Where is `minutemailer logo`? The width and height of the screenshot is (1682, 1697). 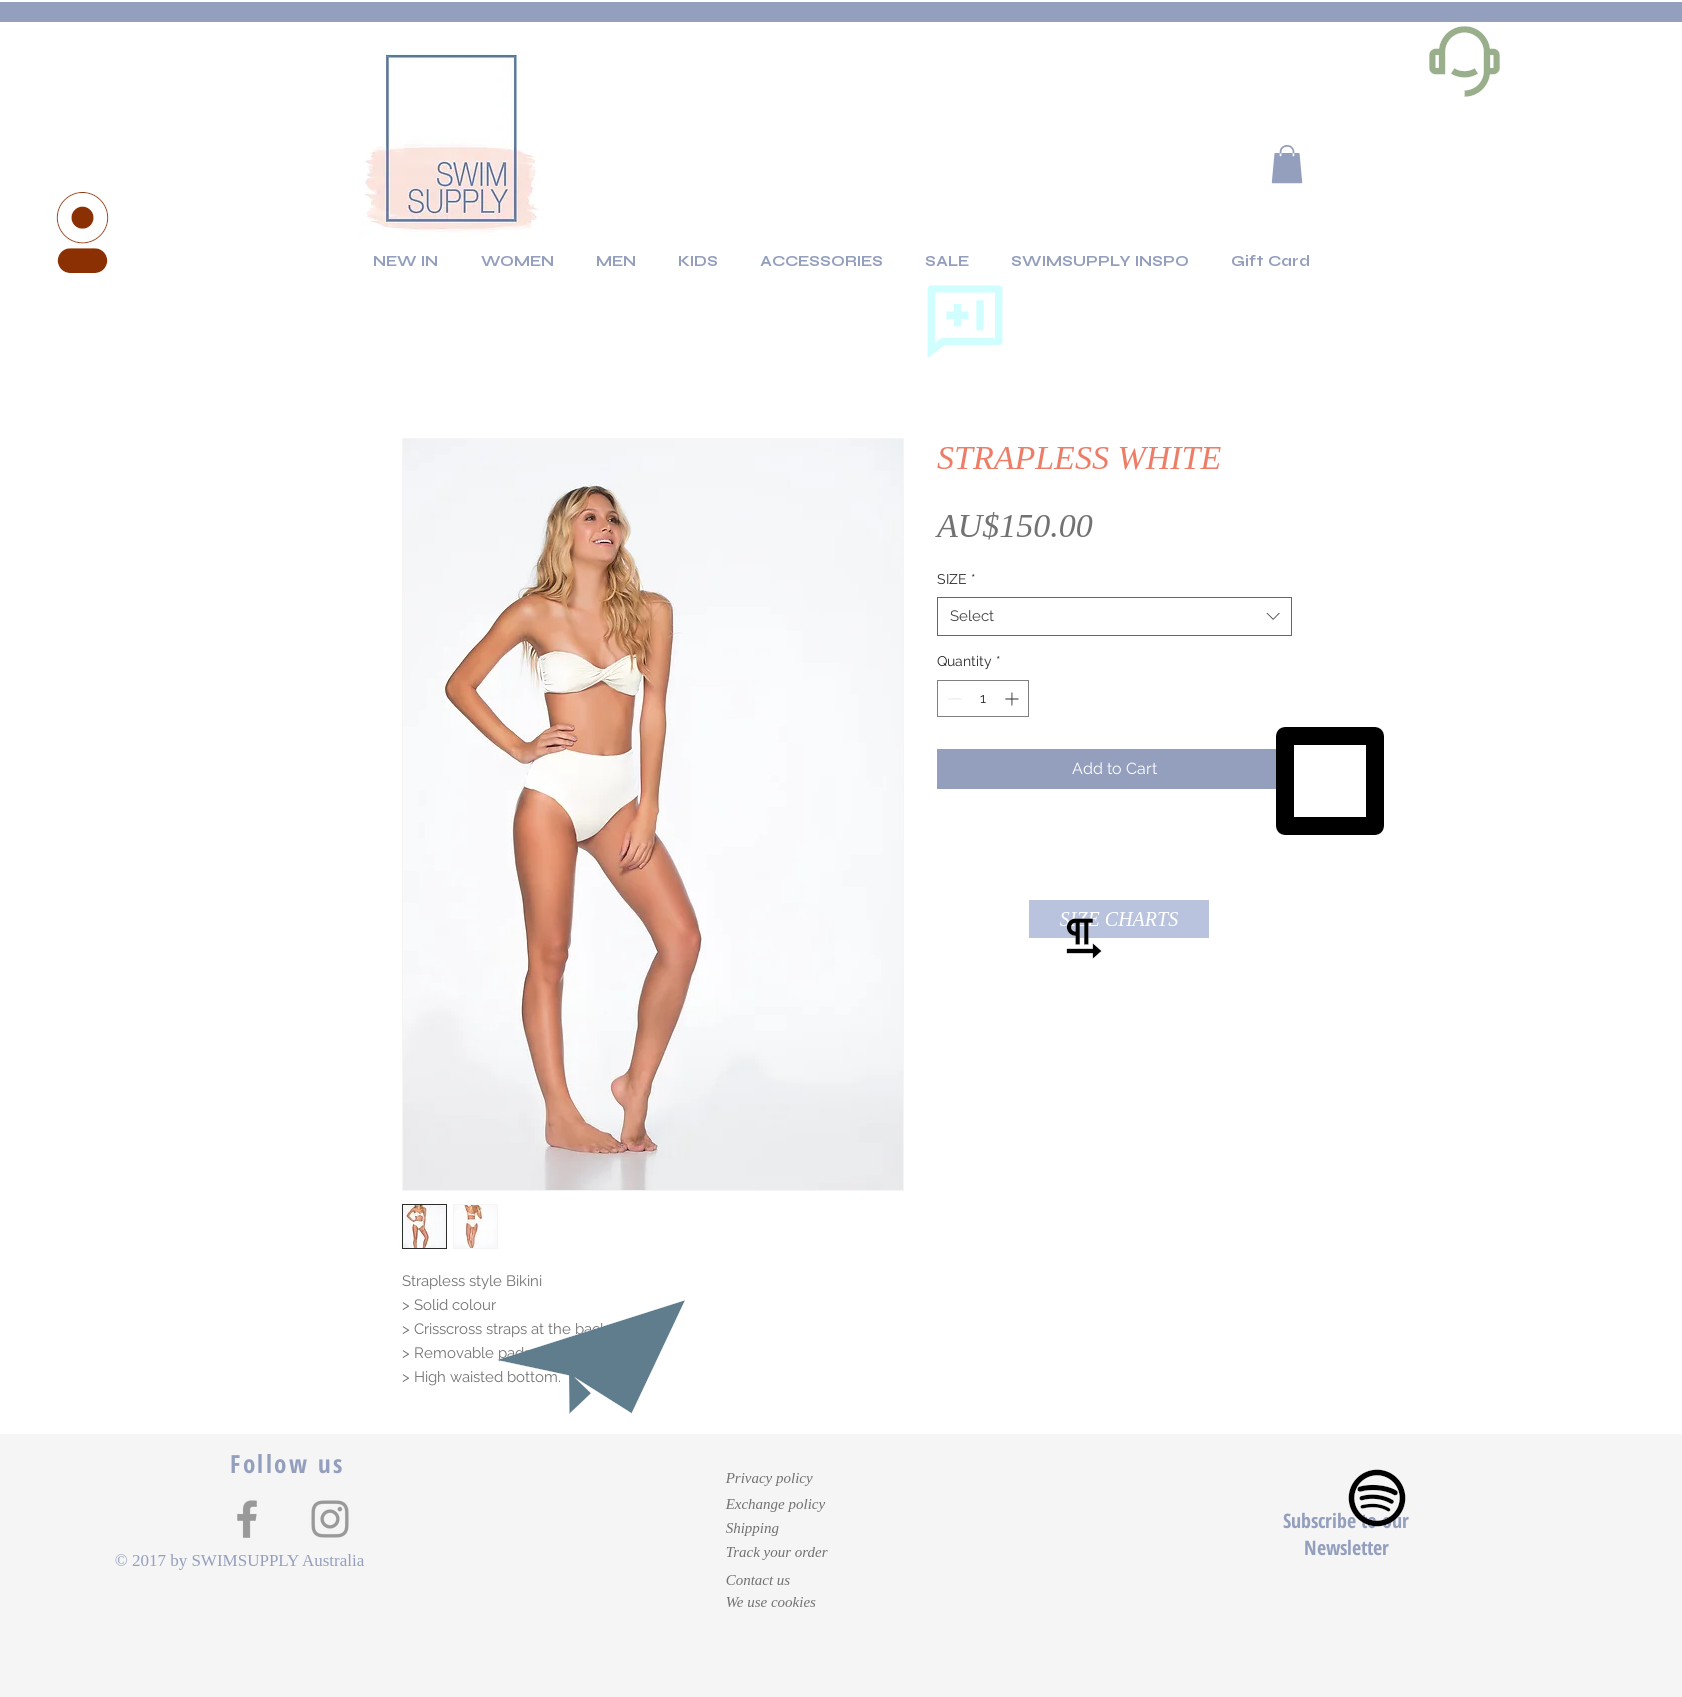 minutemailer logo is located at coordinates (591, 1357).